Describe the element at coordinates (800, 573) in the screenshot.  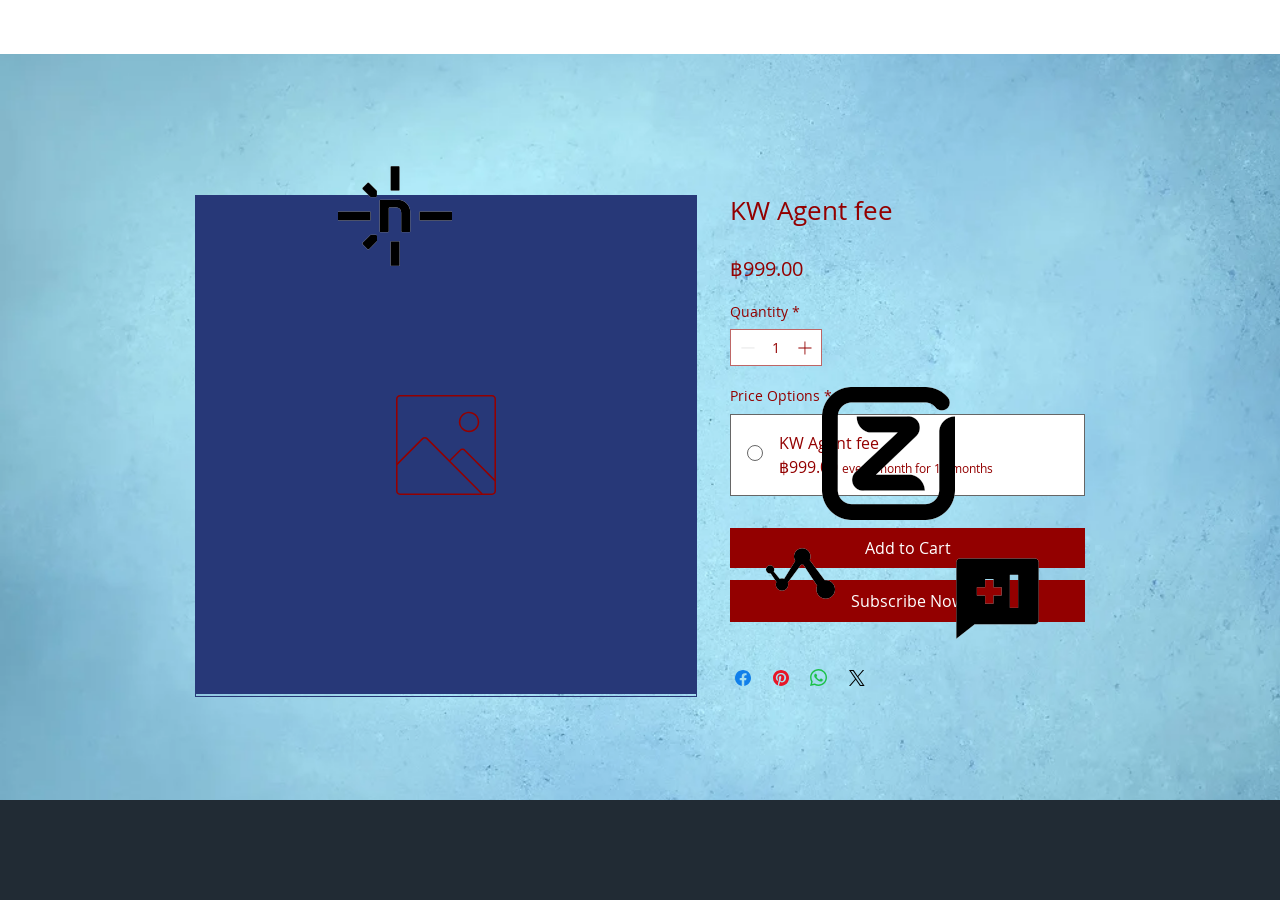
I see `alwaysdata hosting service logo` at that location.